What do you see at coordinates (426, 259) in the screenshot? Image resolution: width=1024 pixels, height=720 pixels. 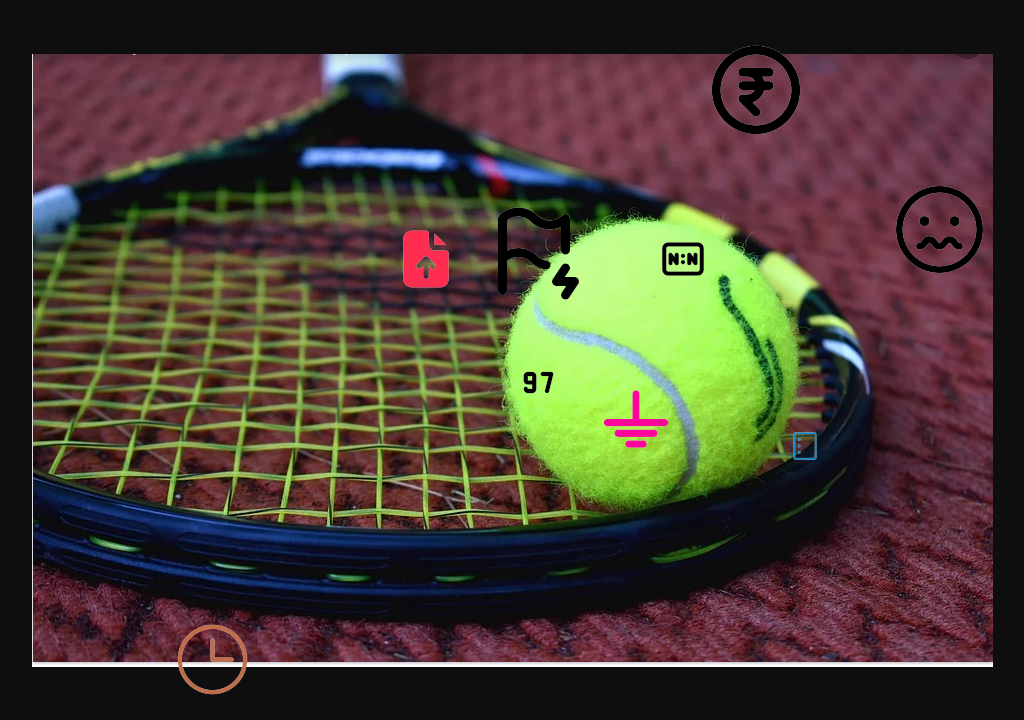 I see `upload a file` at bounding box center [426, 259].